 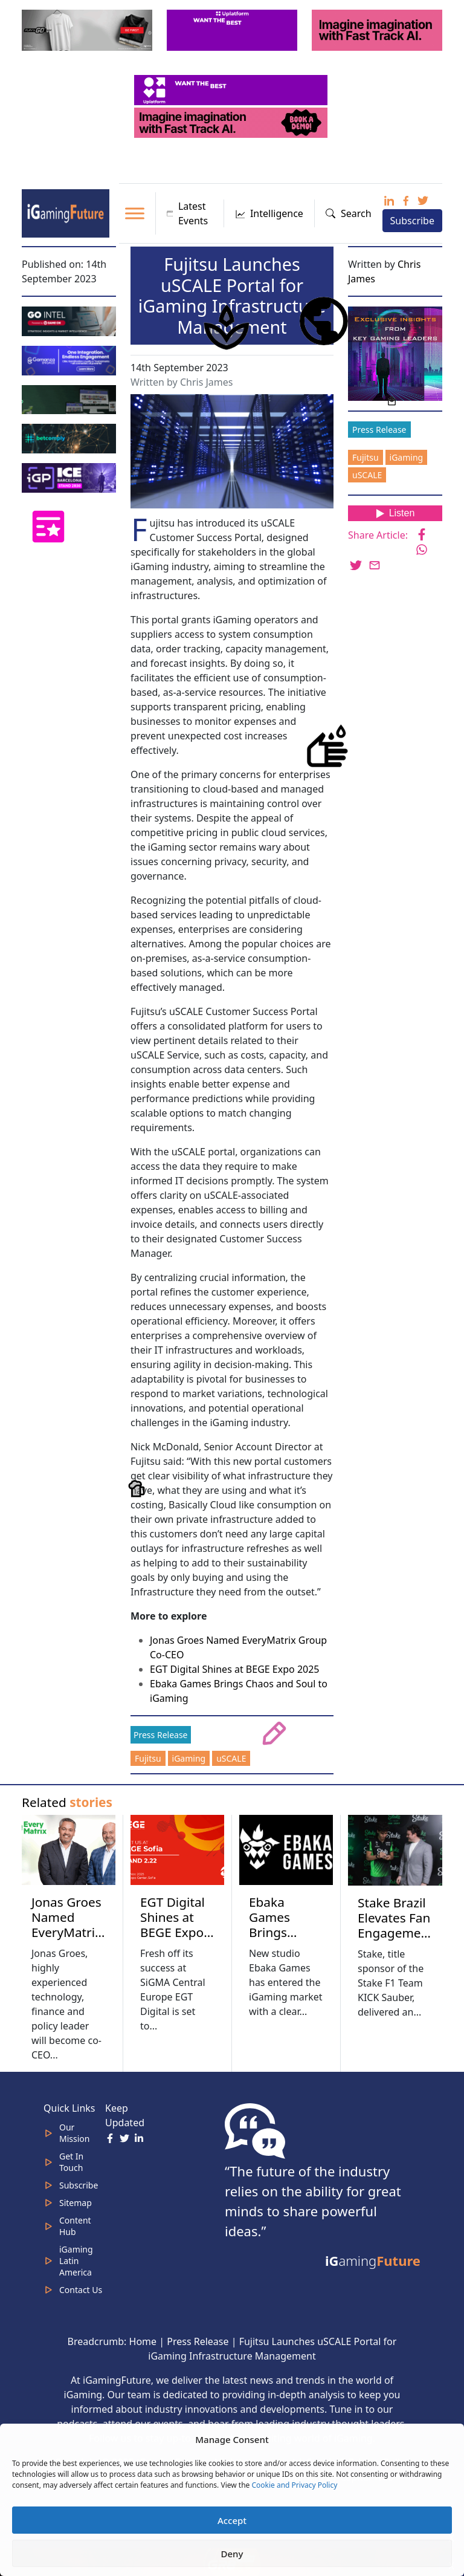 What do you see at coordinates (137, 1489) in the screenshot?
I see `find nearby sports bars or pubs` at bounding box center [137, 1489].